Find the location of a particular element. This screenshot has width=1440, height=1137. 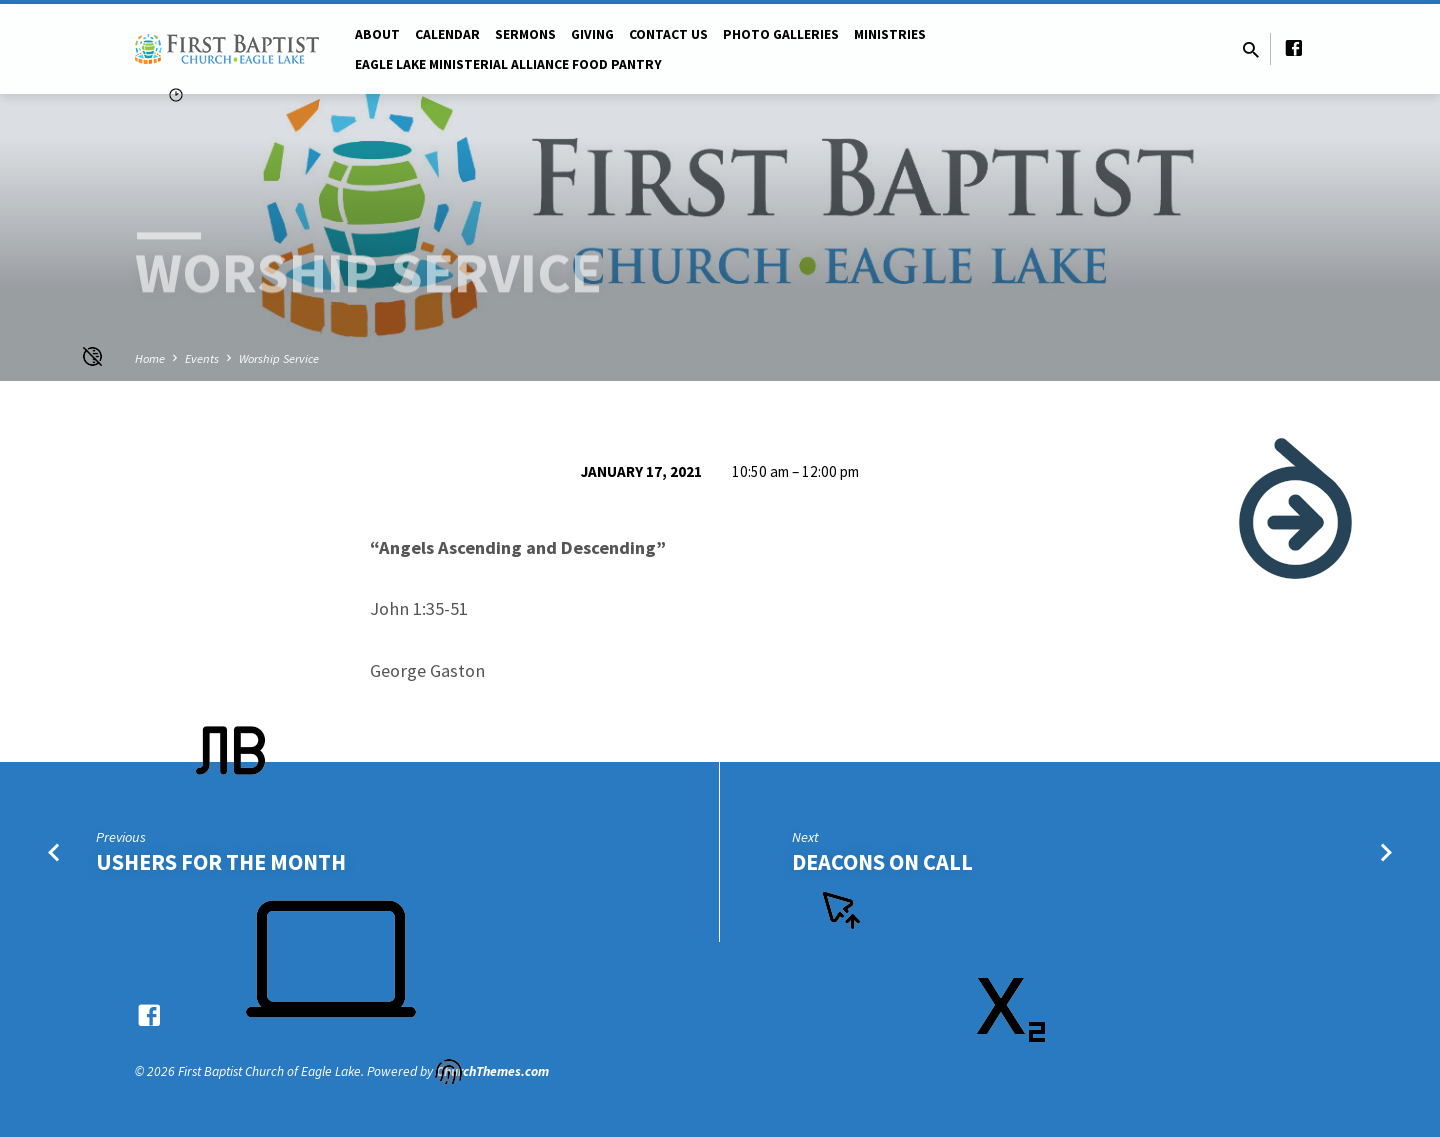

navigate to Doctrine PHP library documentation is located at coordinates (1295, 508).